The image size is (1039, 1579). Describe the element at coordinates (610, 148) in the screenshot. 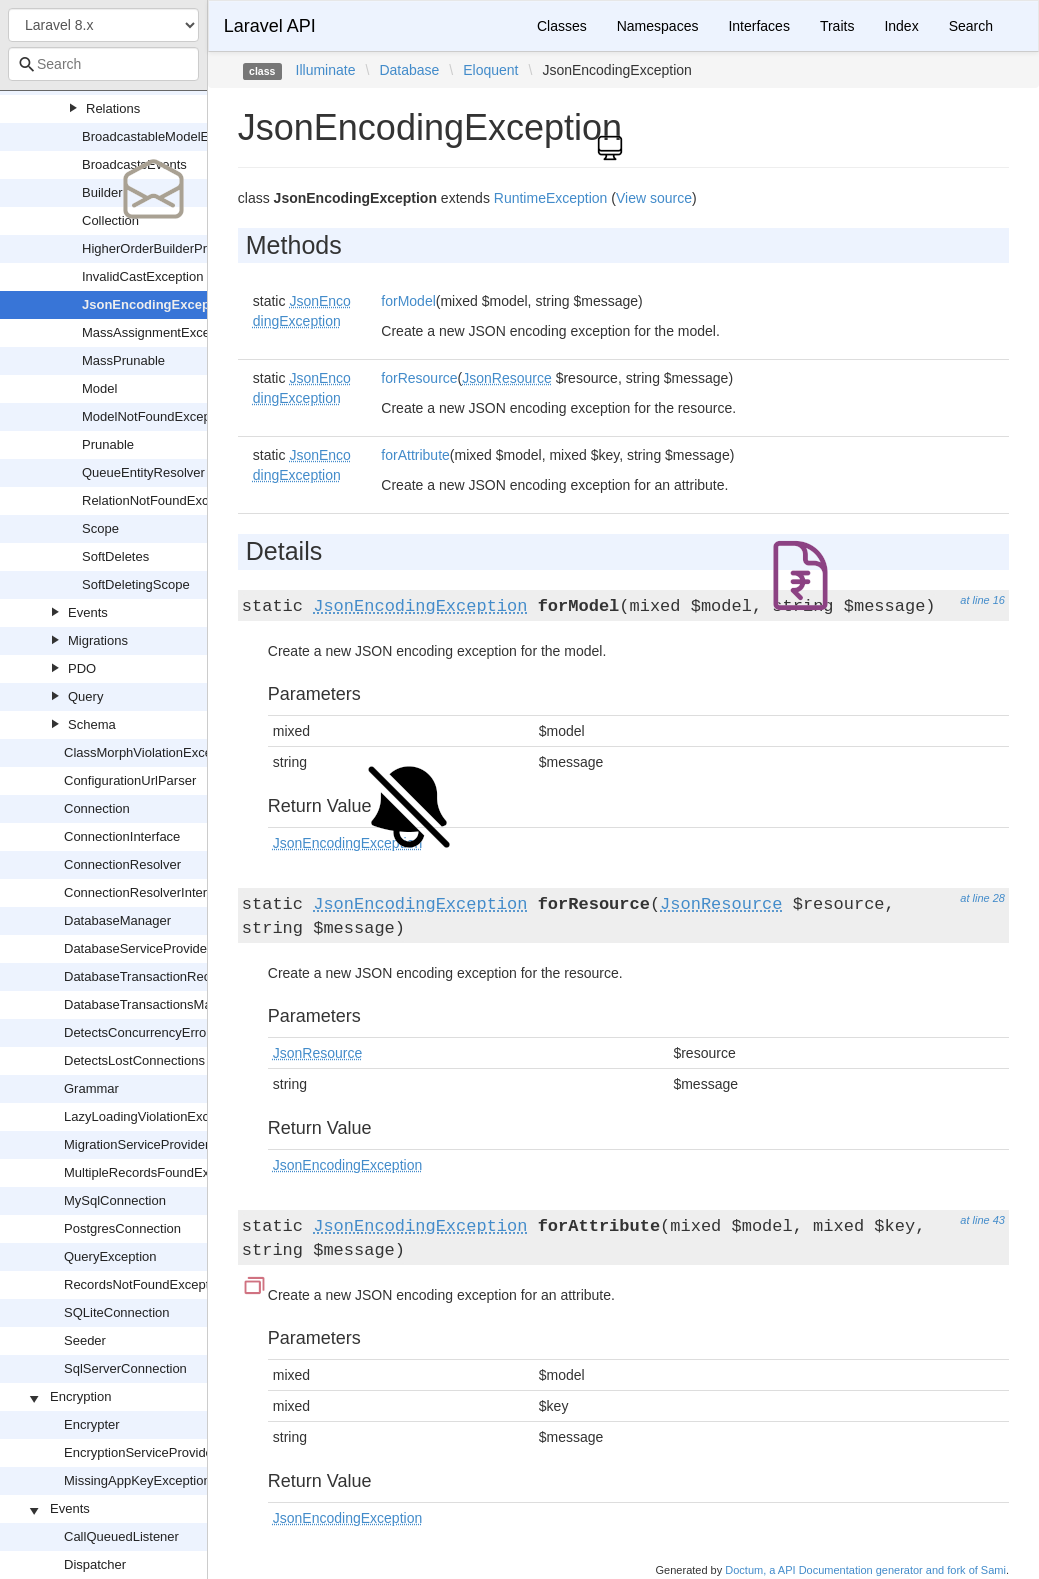

I see `switch to desktop view` at that location.